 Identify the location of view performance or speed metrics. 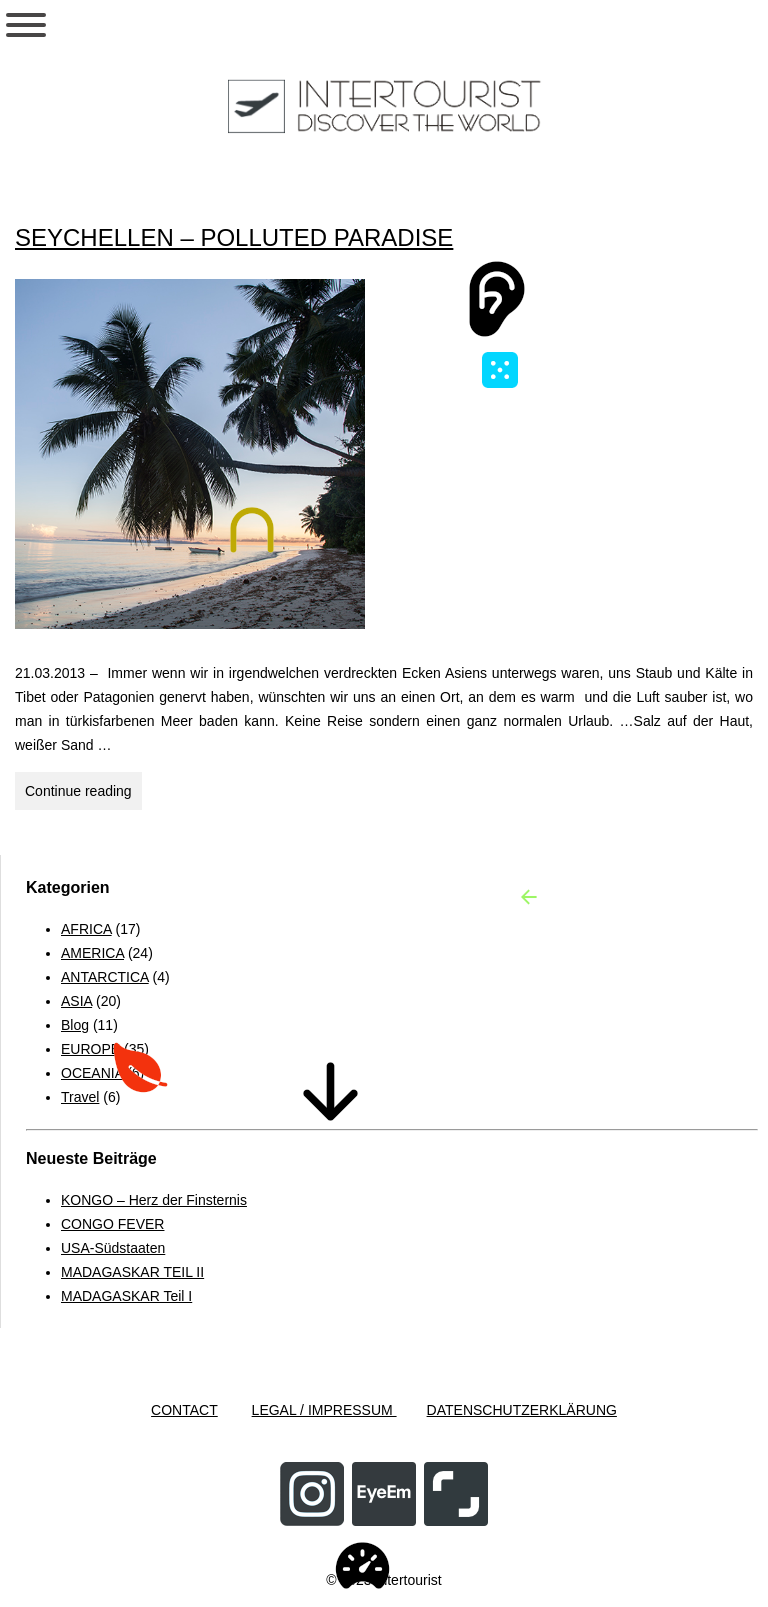
(362, 1565).